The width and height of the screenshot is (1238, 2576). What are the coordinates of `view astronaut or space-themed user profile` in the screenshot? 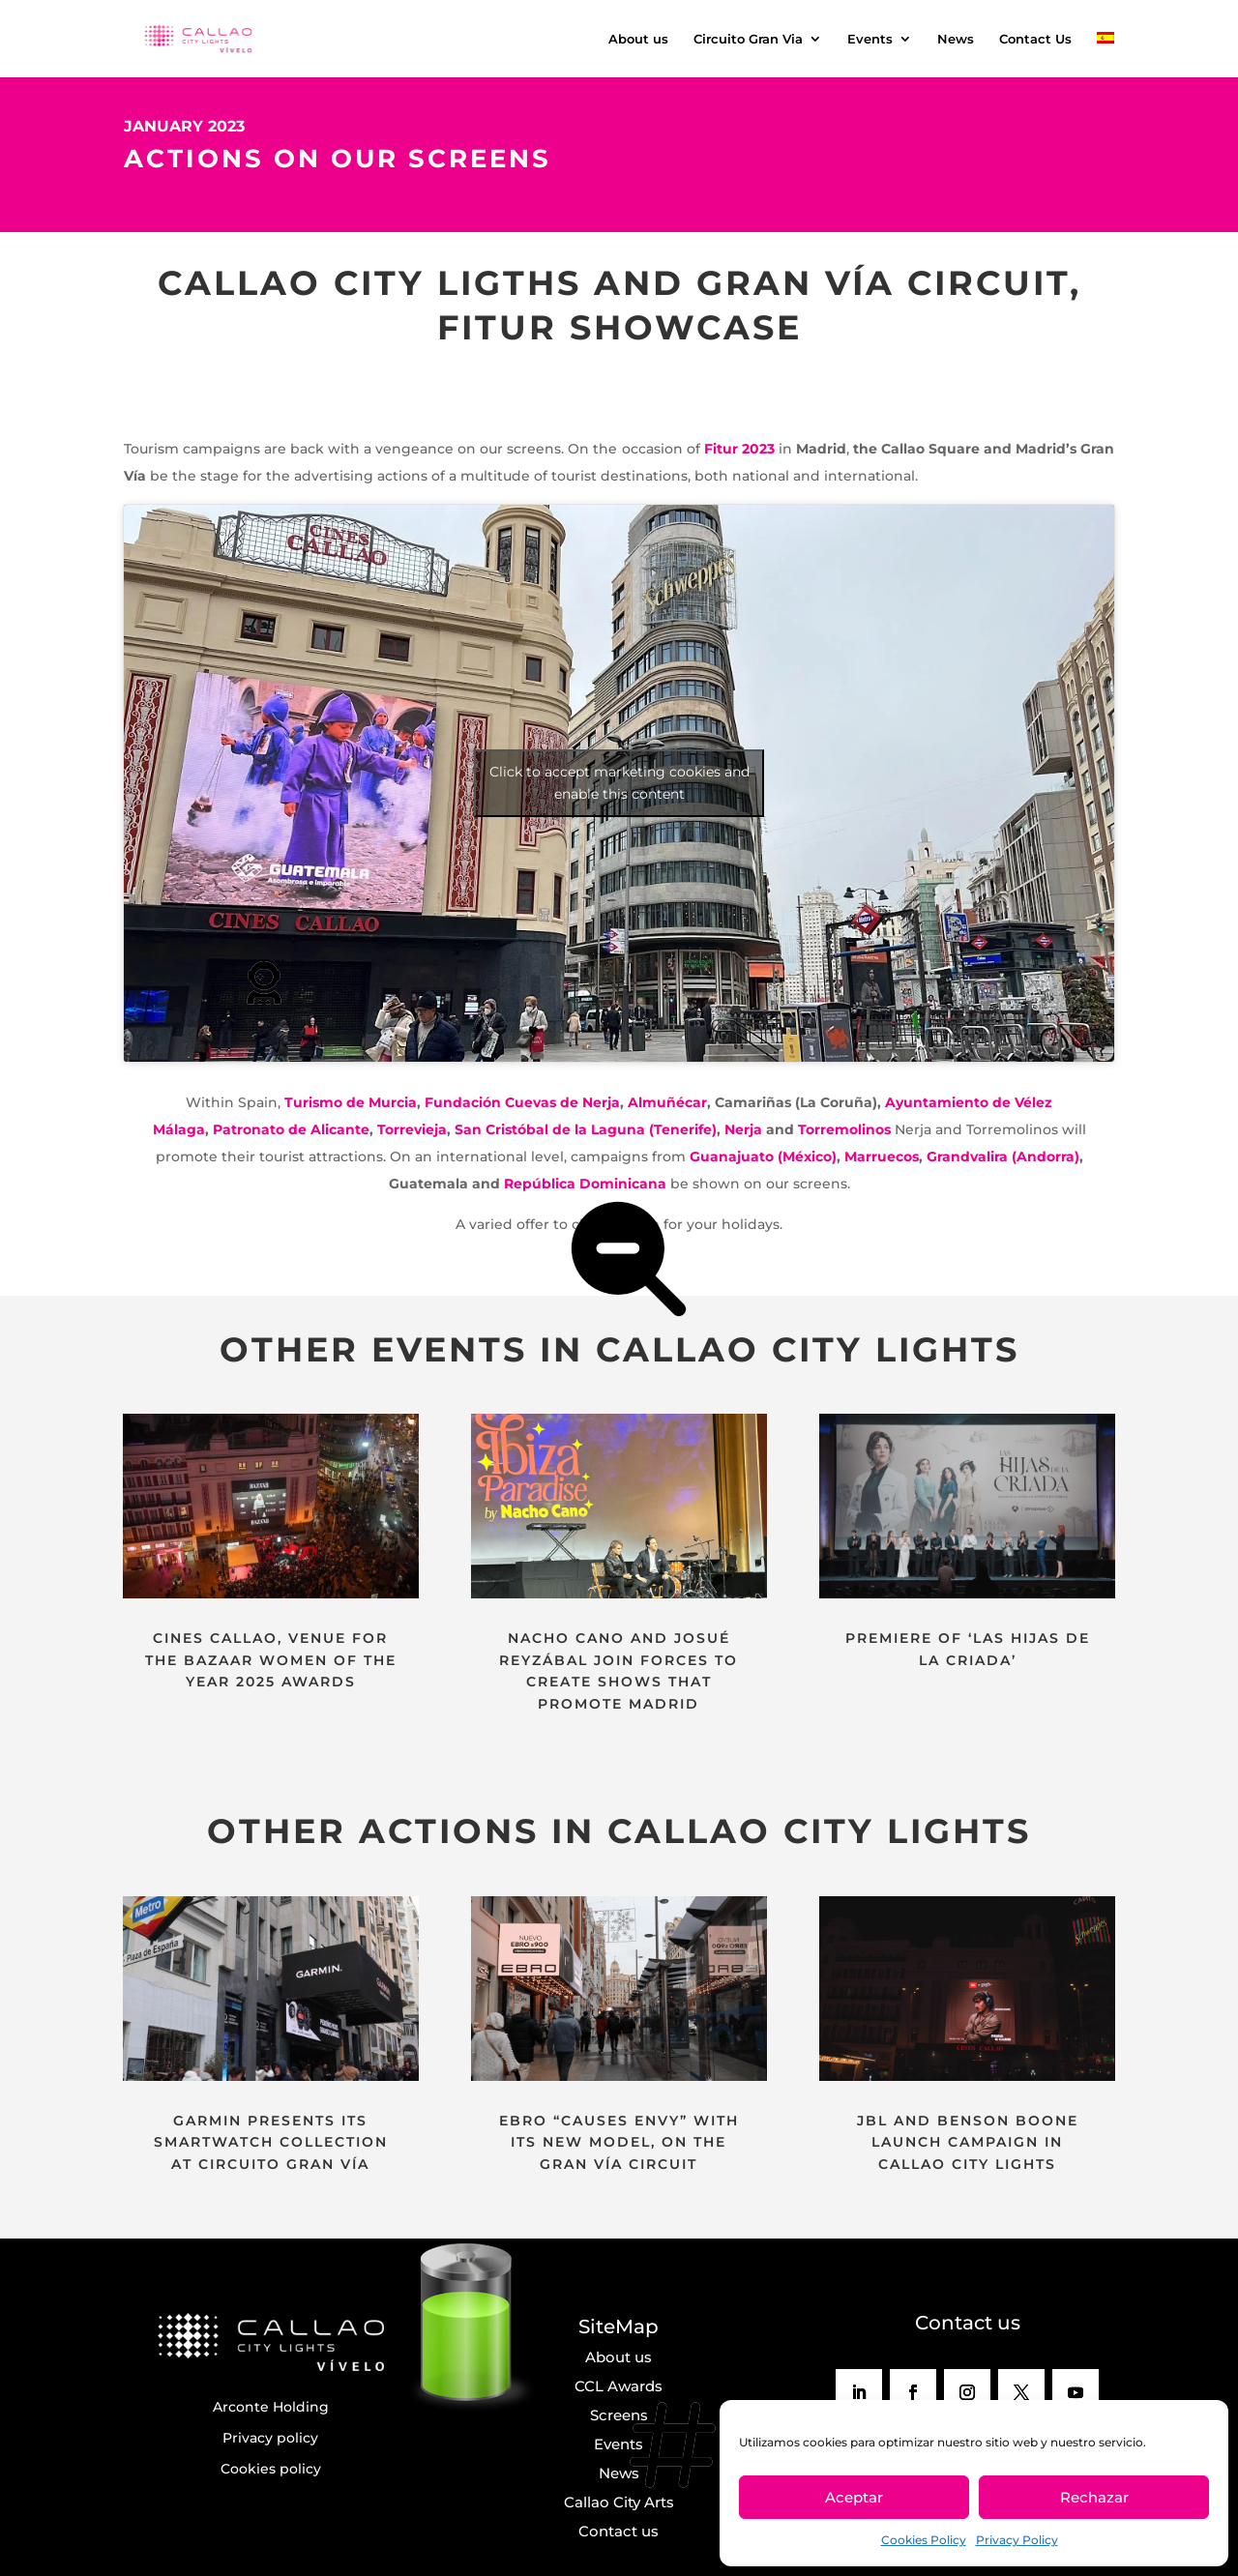 It's located at (264, 983).